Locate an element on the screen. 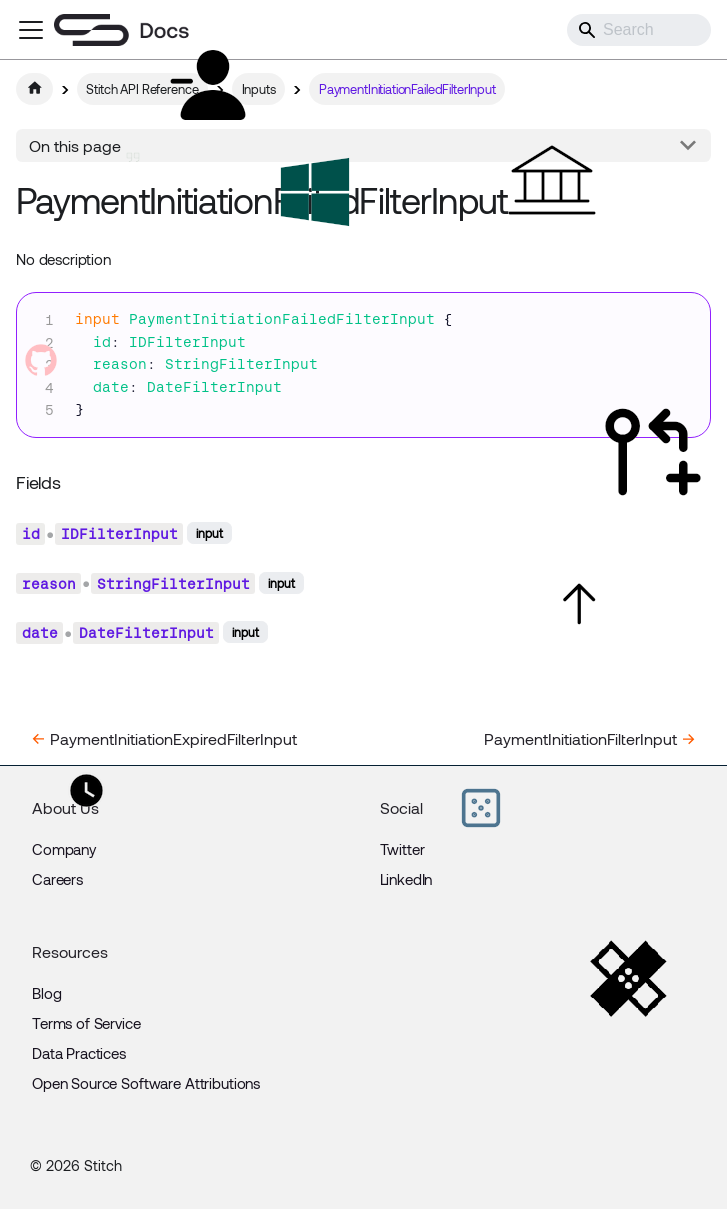 This screenshot has height=1209, width=727. access banking or financial services is located at coordinates (552, 183).